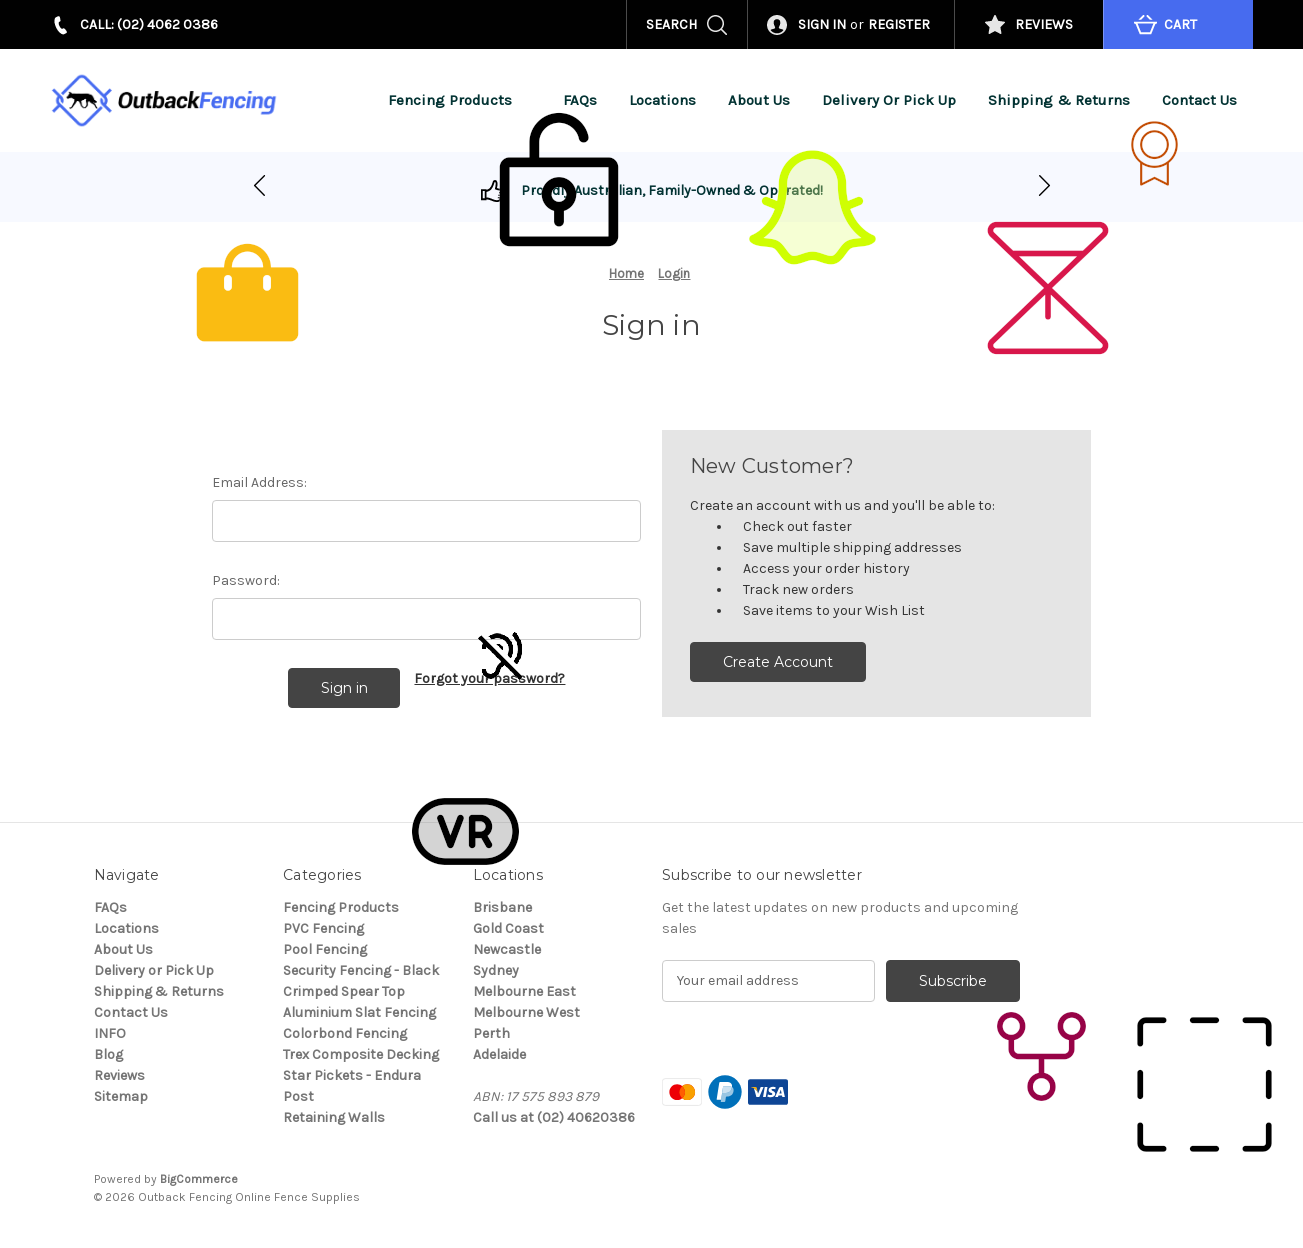  What do you see at coordinates (1041, 1056) in the screenshot?
I see `fork a repository or branch` at bounding box center [1041, 1056].